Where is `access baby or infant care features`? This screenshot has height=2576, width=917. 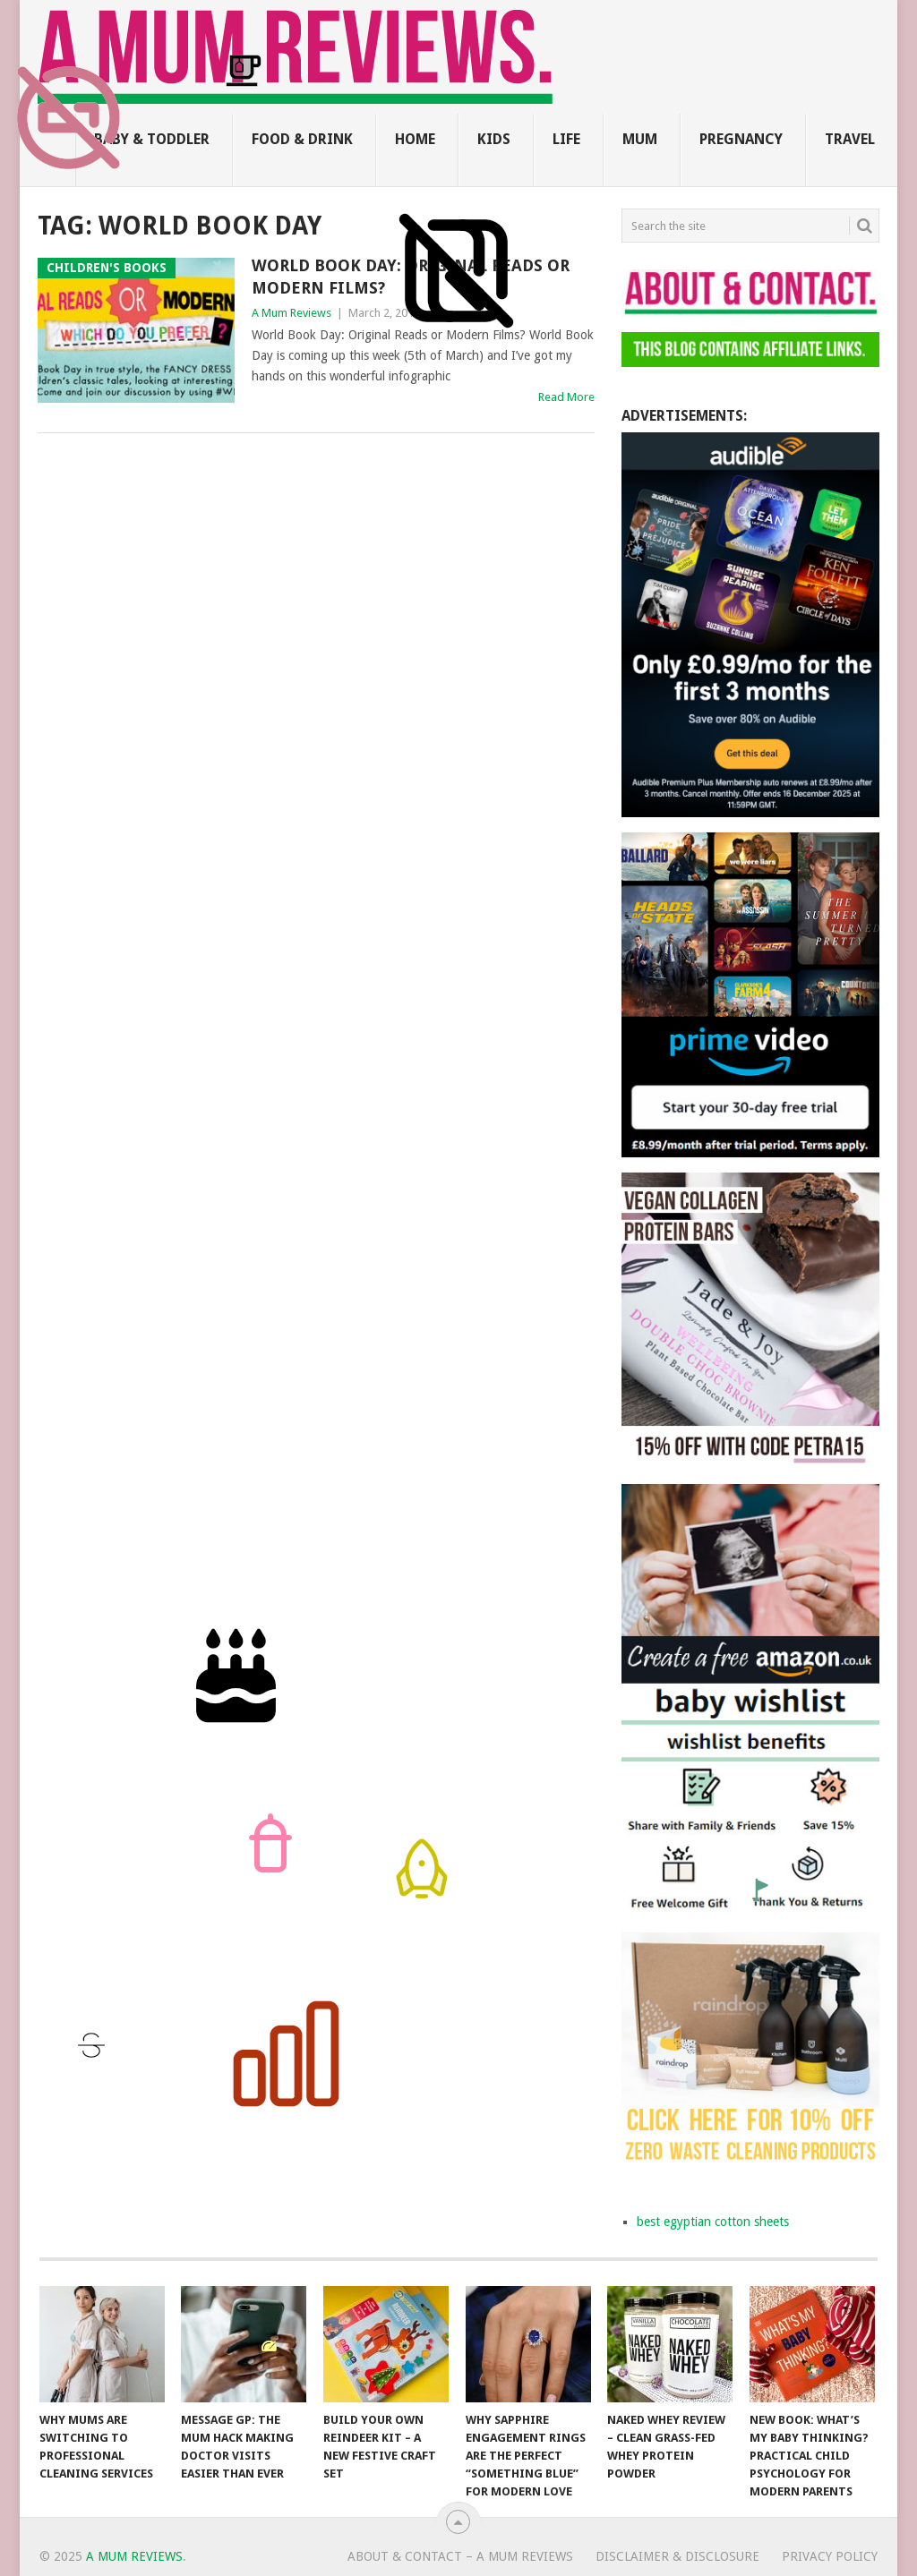
access baby or infant care features is located at coordinates (270, 1843).